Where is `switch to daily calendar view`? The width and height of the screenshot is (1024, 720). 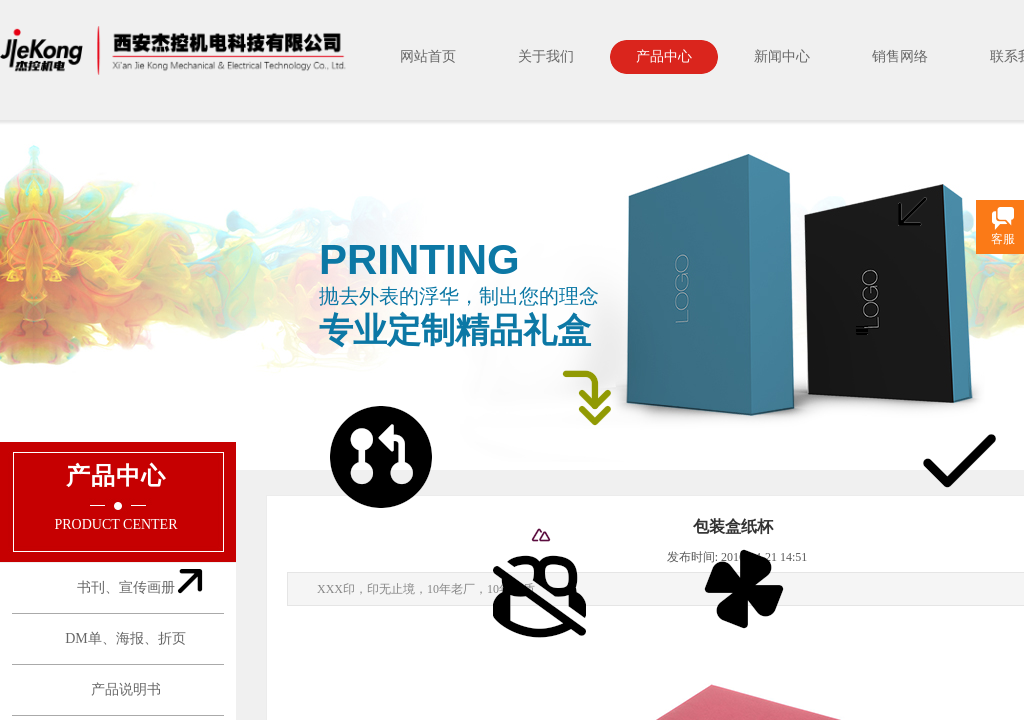 switch to daily calendar view is located at coordinates (862, 330).